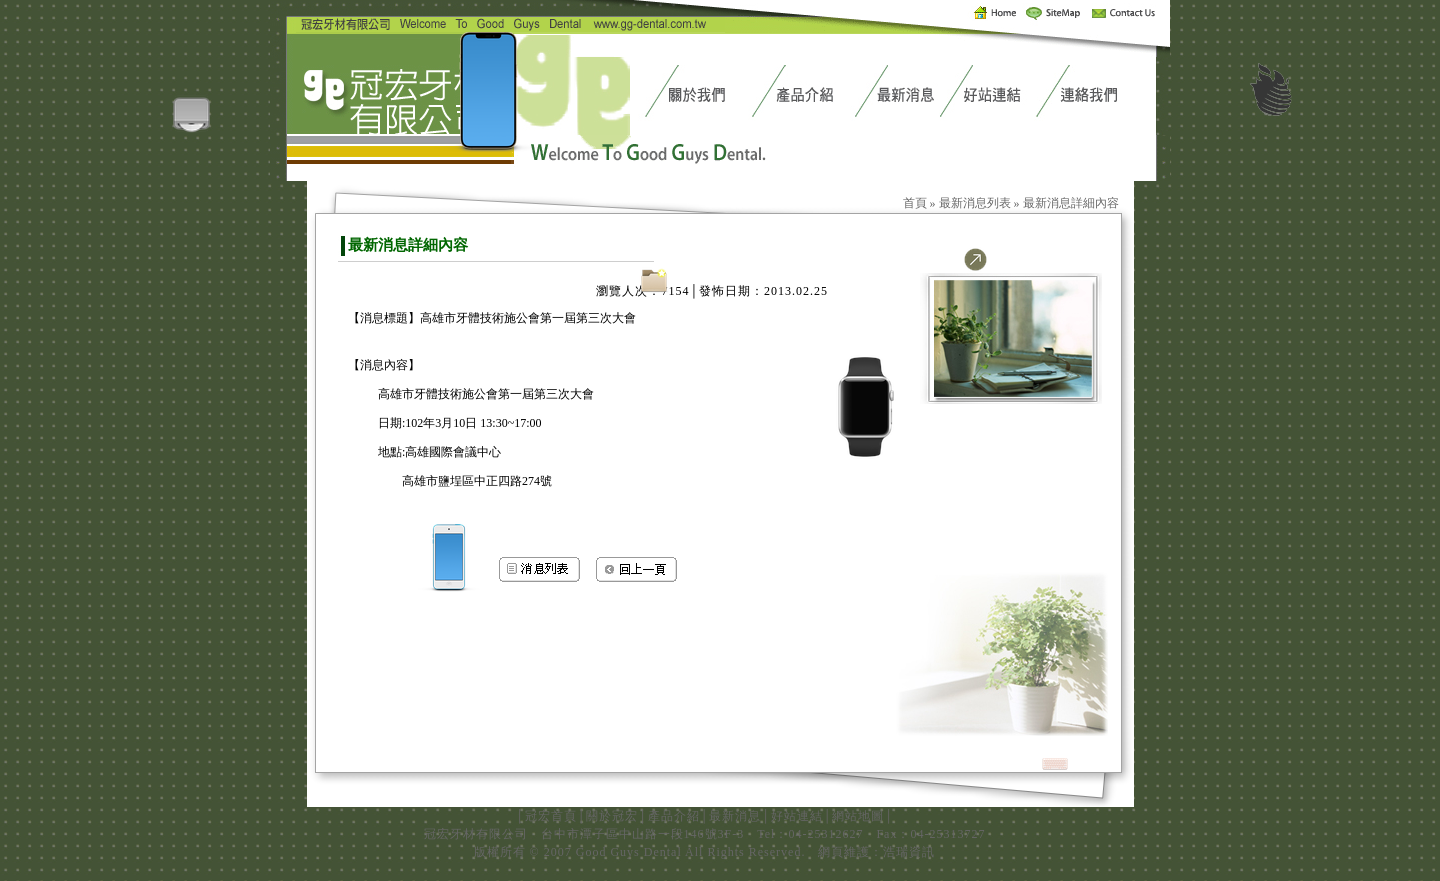 The height and width of the screenshot is (881, 1440). I want to click on create a new folder, so click(654, 282).